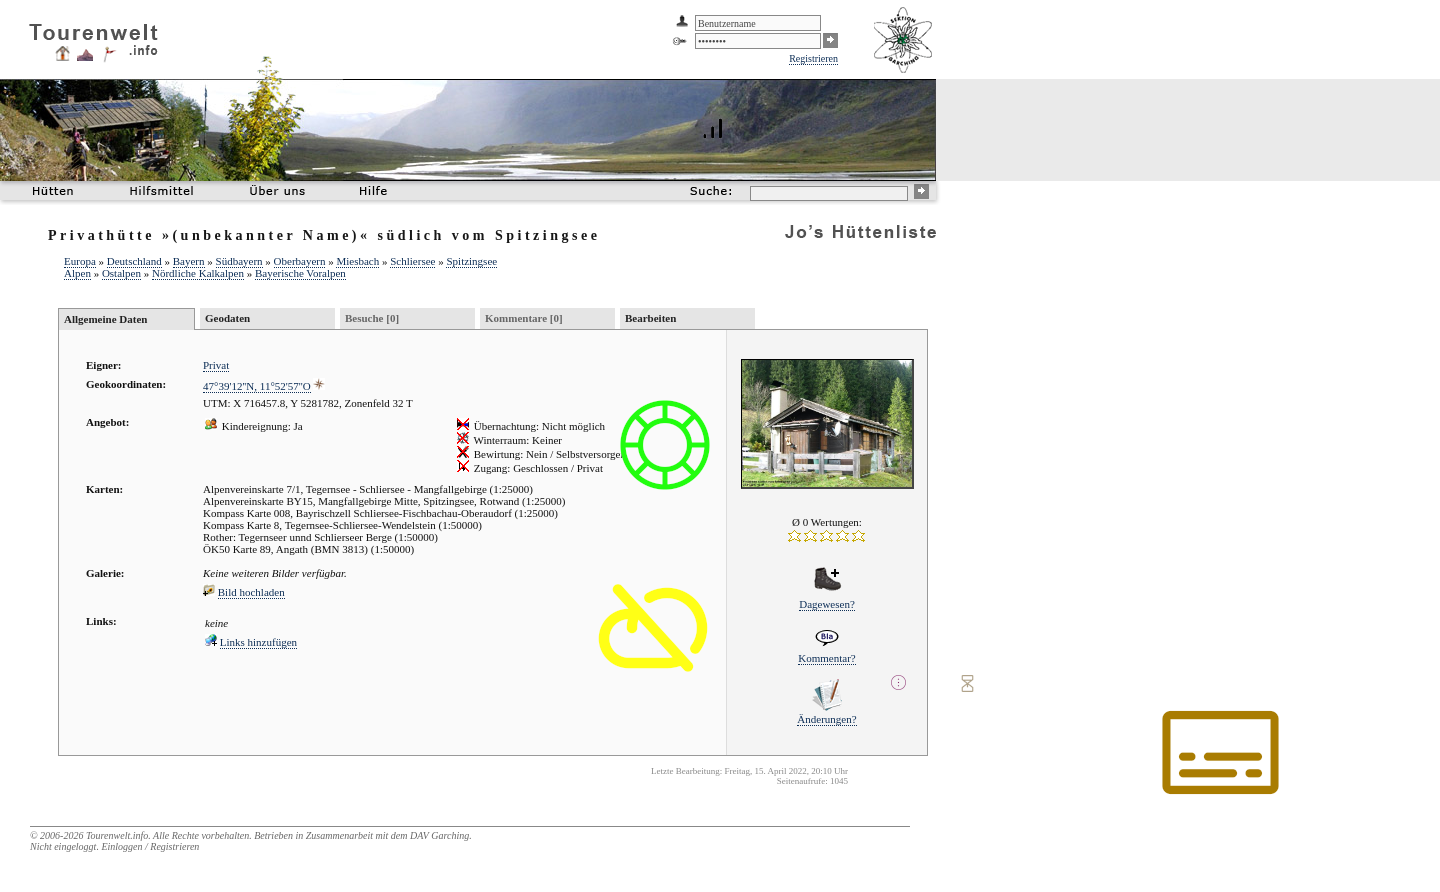  Describe the element at coordinates (967, 683) in the screenshot. I see `indicates a process is in progress` at that location.